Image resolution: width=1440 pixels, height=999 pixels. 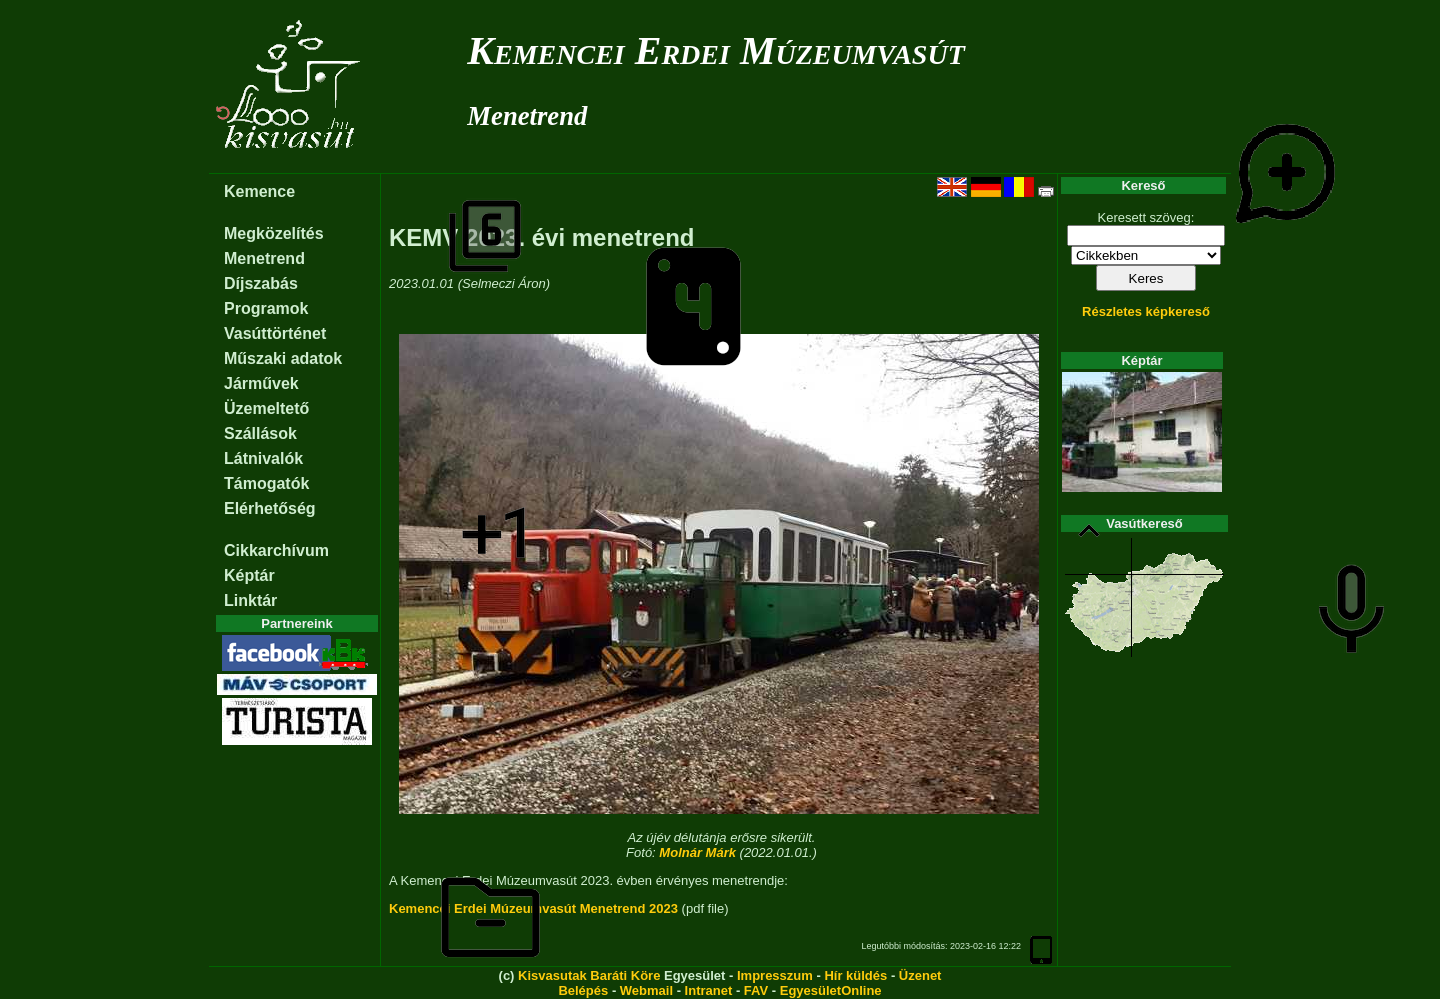 What do you see at coordinates (493, 534) in the screenshot?
I see `increase exposure by one stop` at bounding box center [493, 534].